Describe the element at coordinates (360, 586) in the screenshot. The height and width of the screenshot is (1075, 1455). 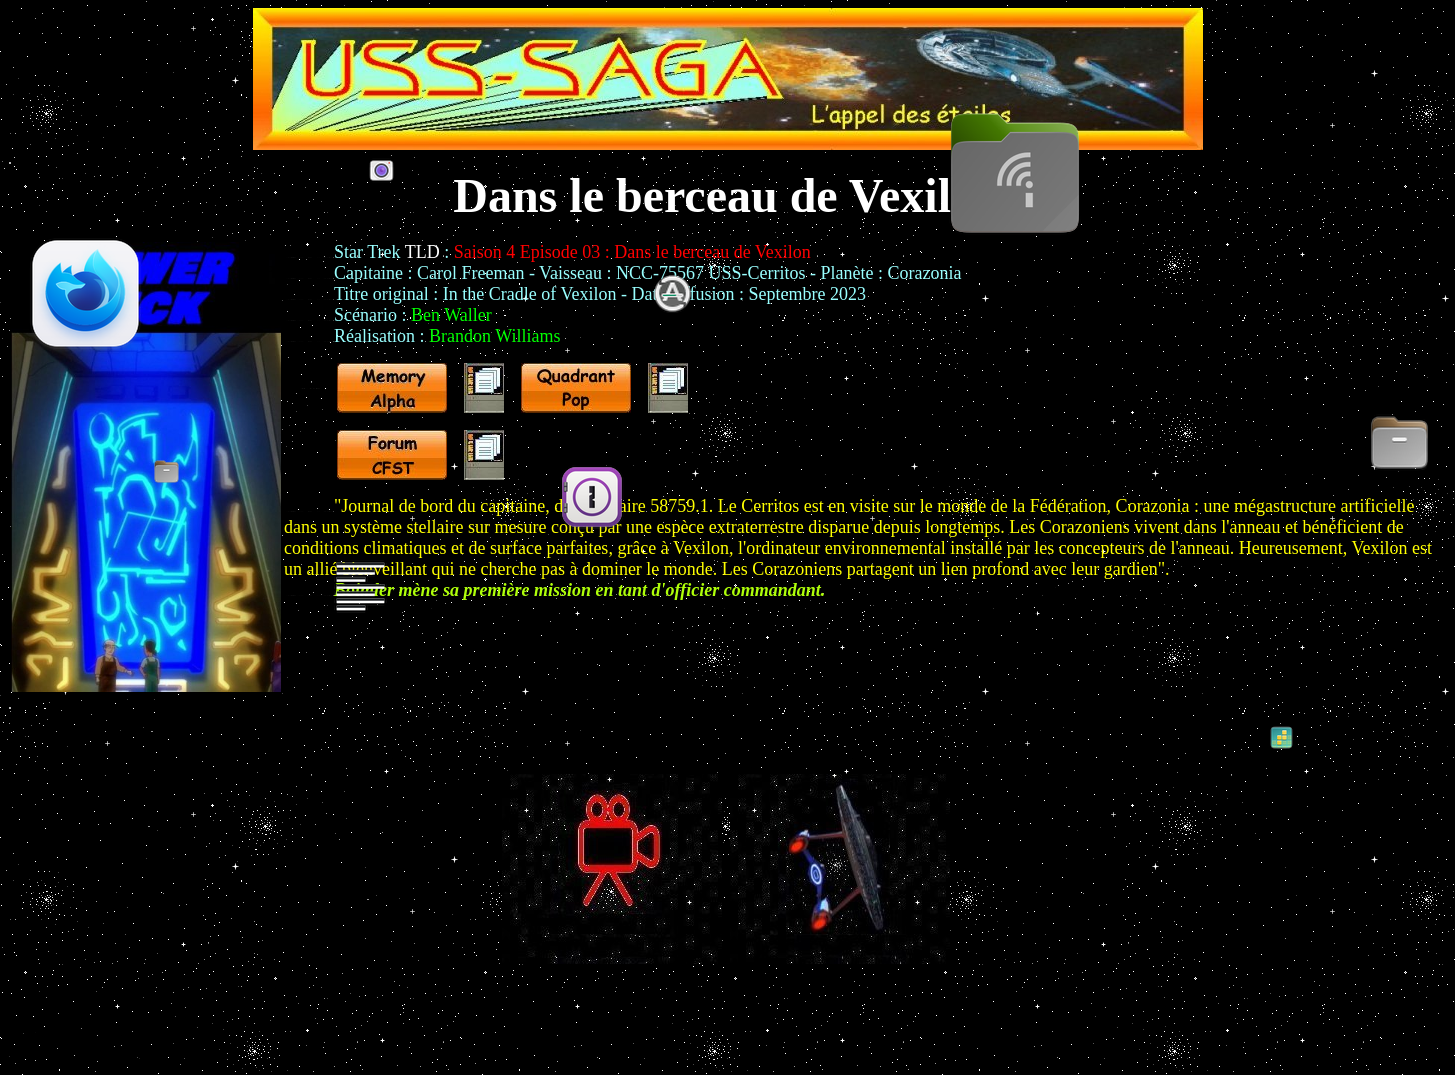
I see `align text to the left margin` at that location.